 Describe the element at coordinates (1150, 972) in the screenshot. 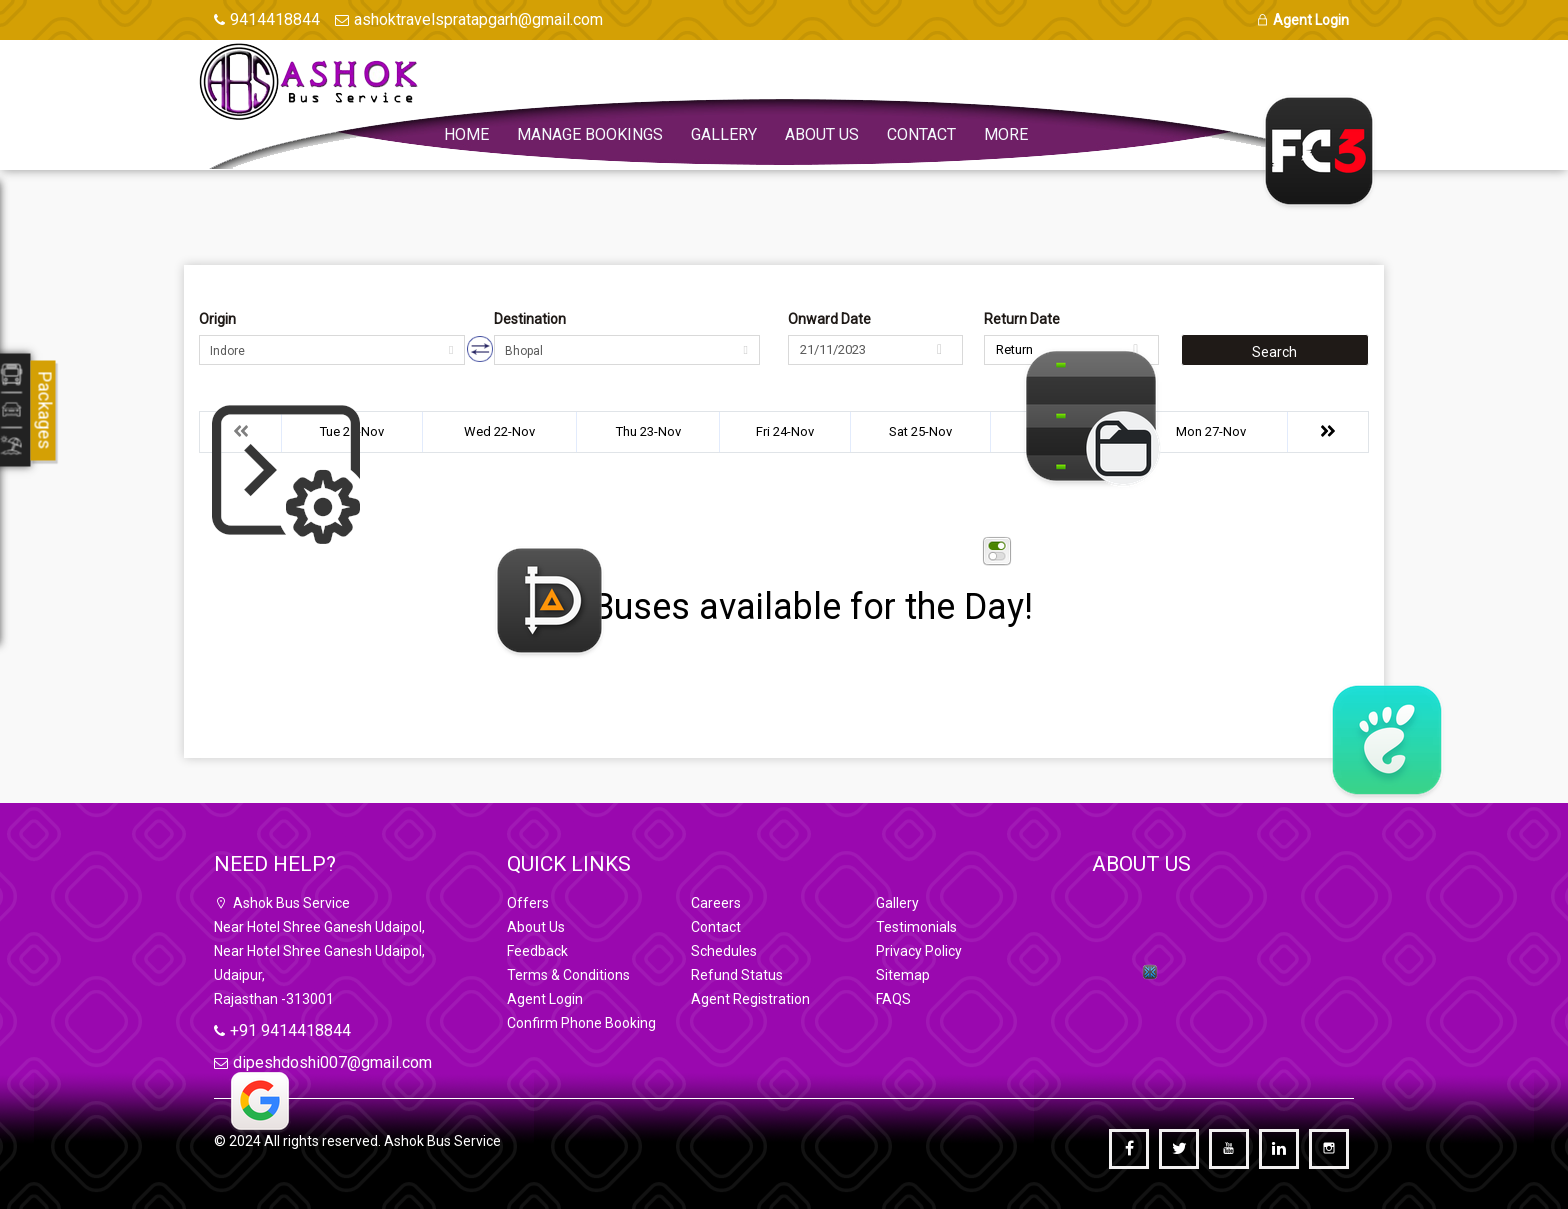

I see `open exodus cryptocurrency wallet` at that location.